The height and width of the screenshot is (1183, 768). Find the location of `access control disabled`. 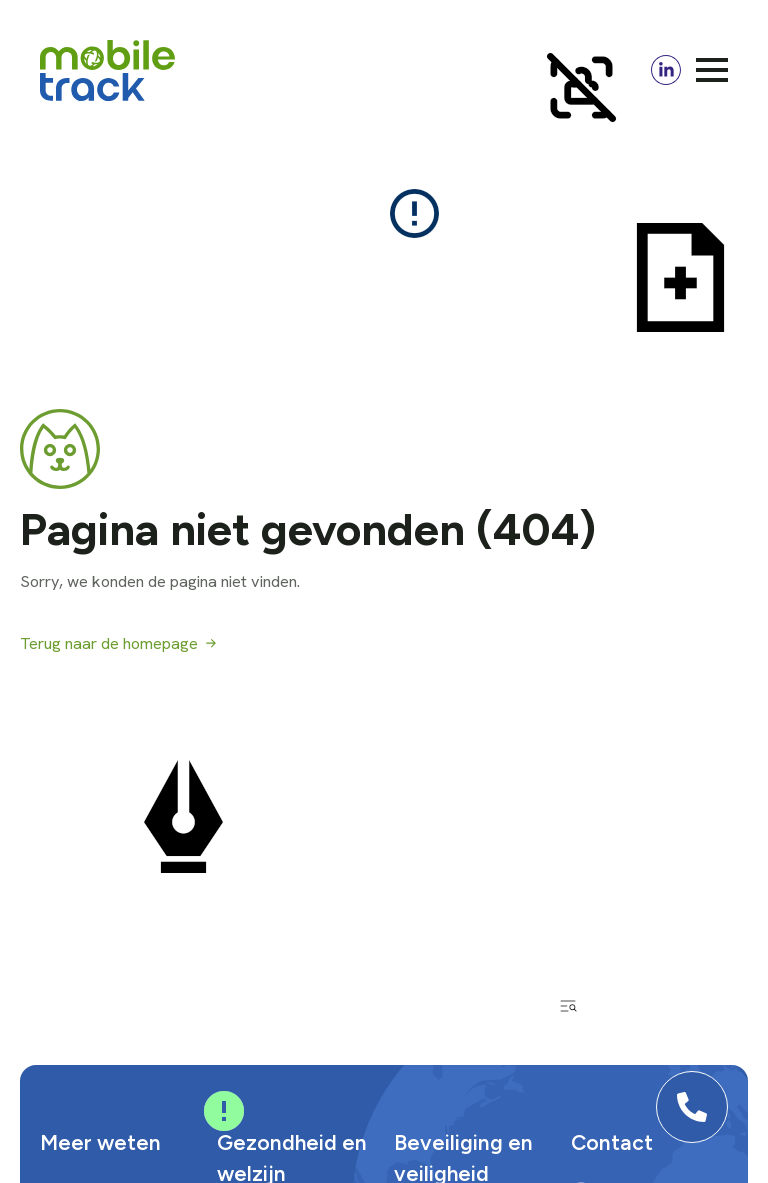

access control disabled is located at coordinates (581, 87).